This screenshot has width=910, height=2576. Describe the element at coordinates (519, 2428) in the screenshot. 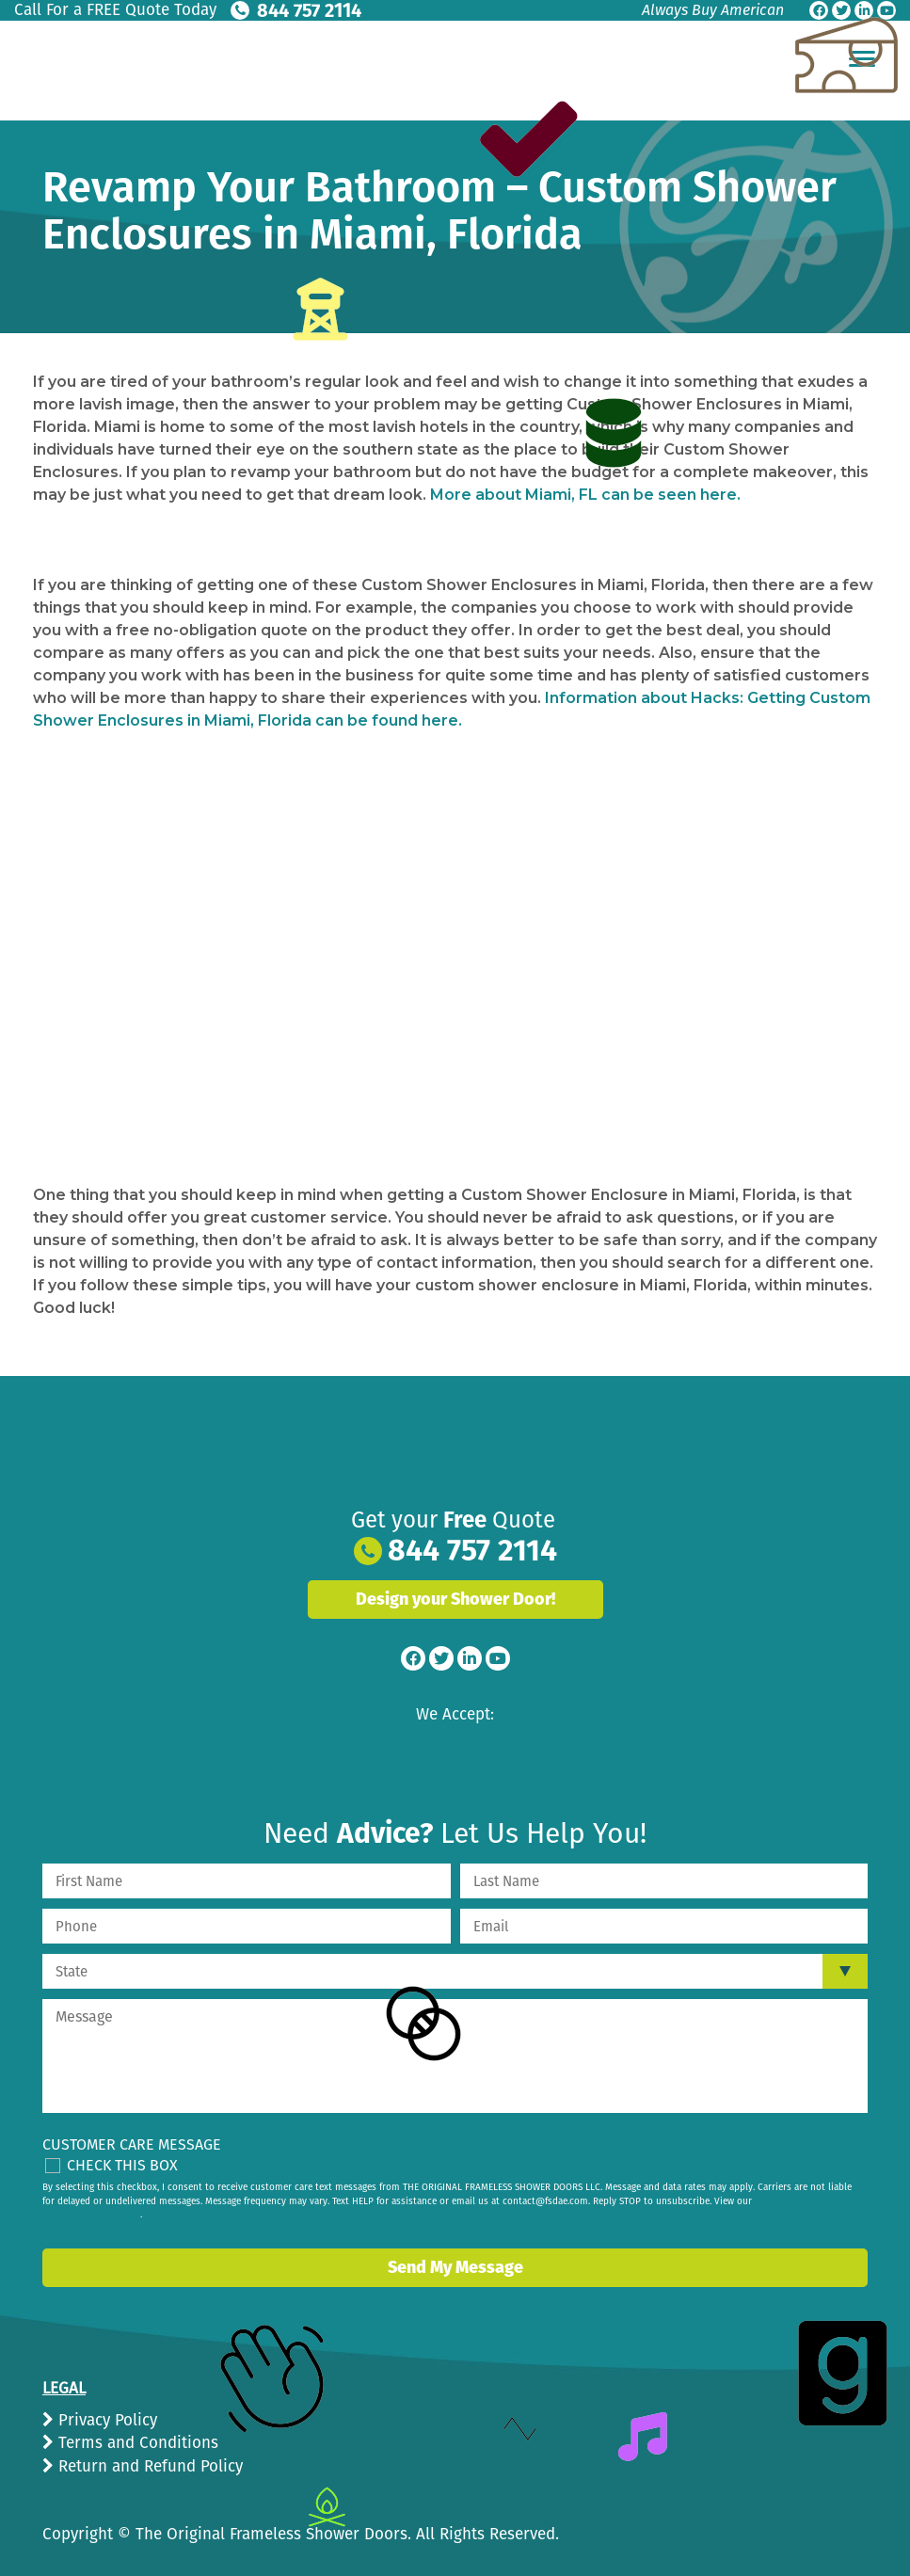

I see `toggle triangle waveform in audio synthesizer` at that location.